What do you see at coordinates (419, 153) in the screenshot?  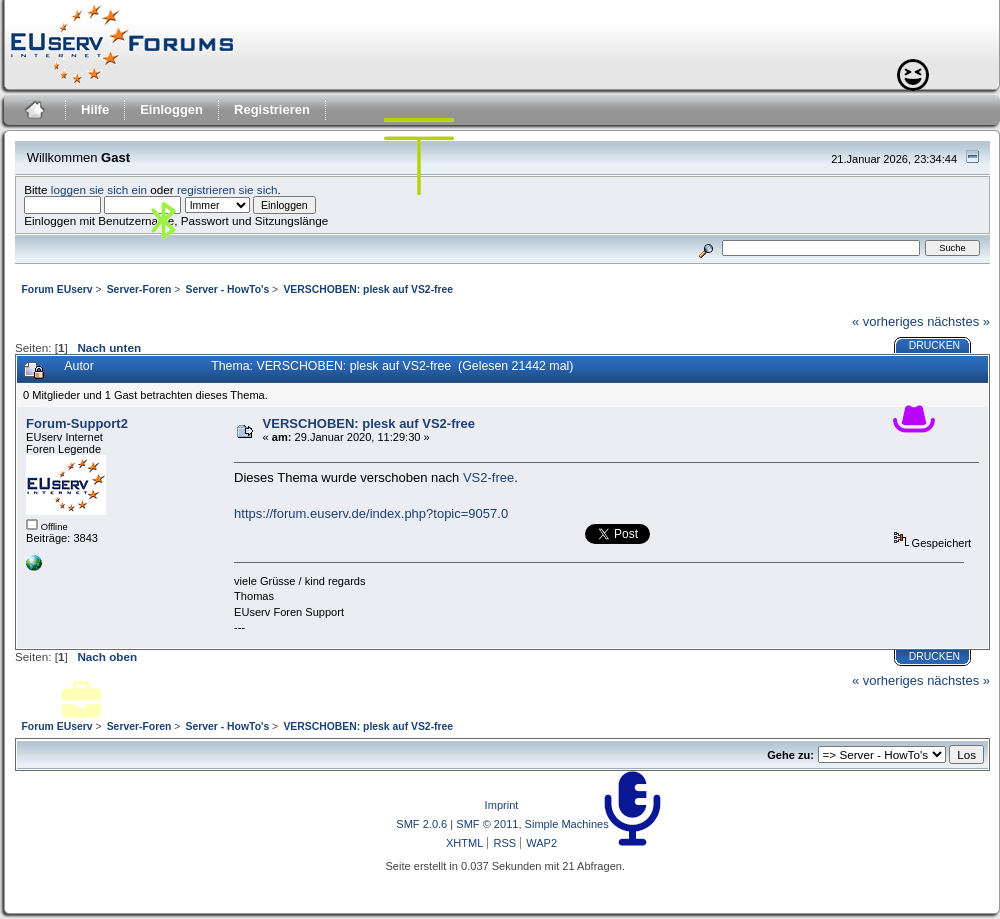 I see `indicates kazakhstani tenge currency` at bounding box center [419, 153].